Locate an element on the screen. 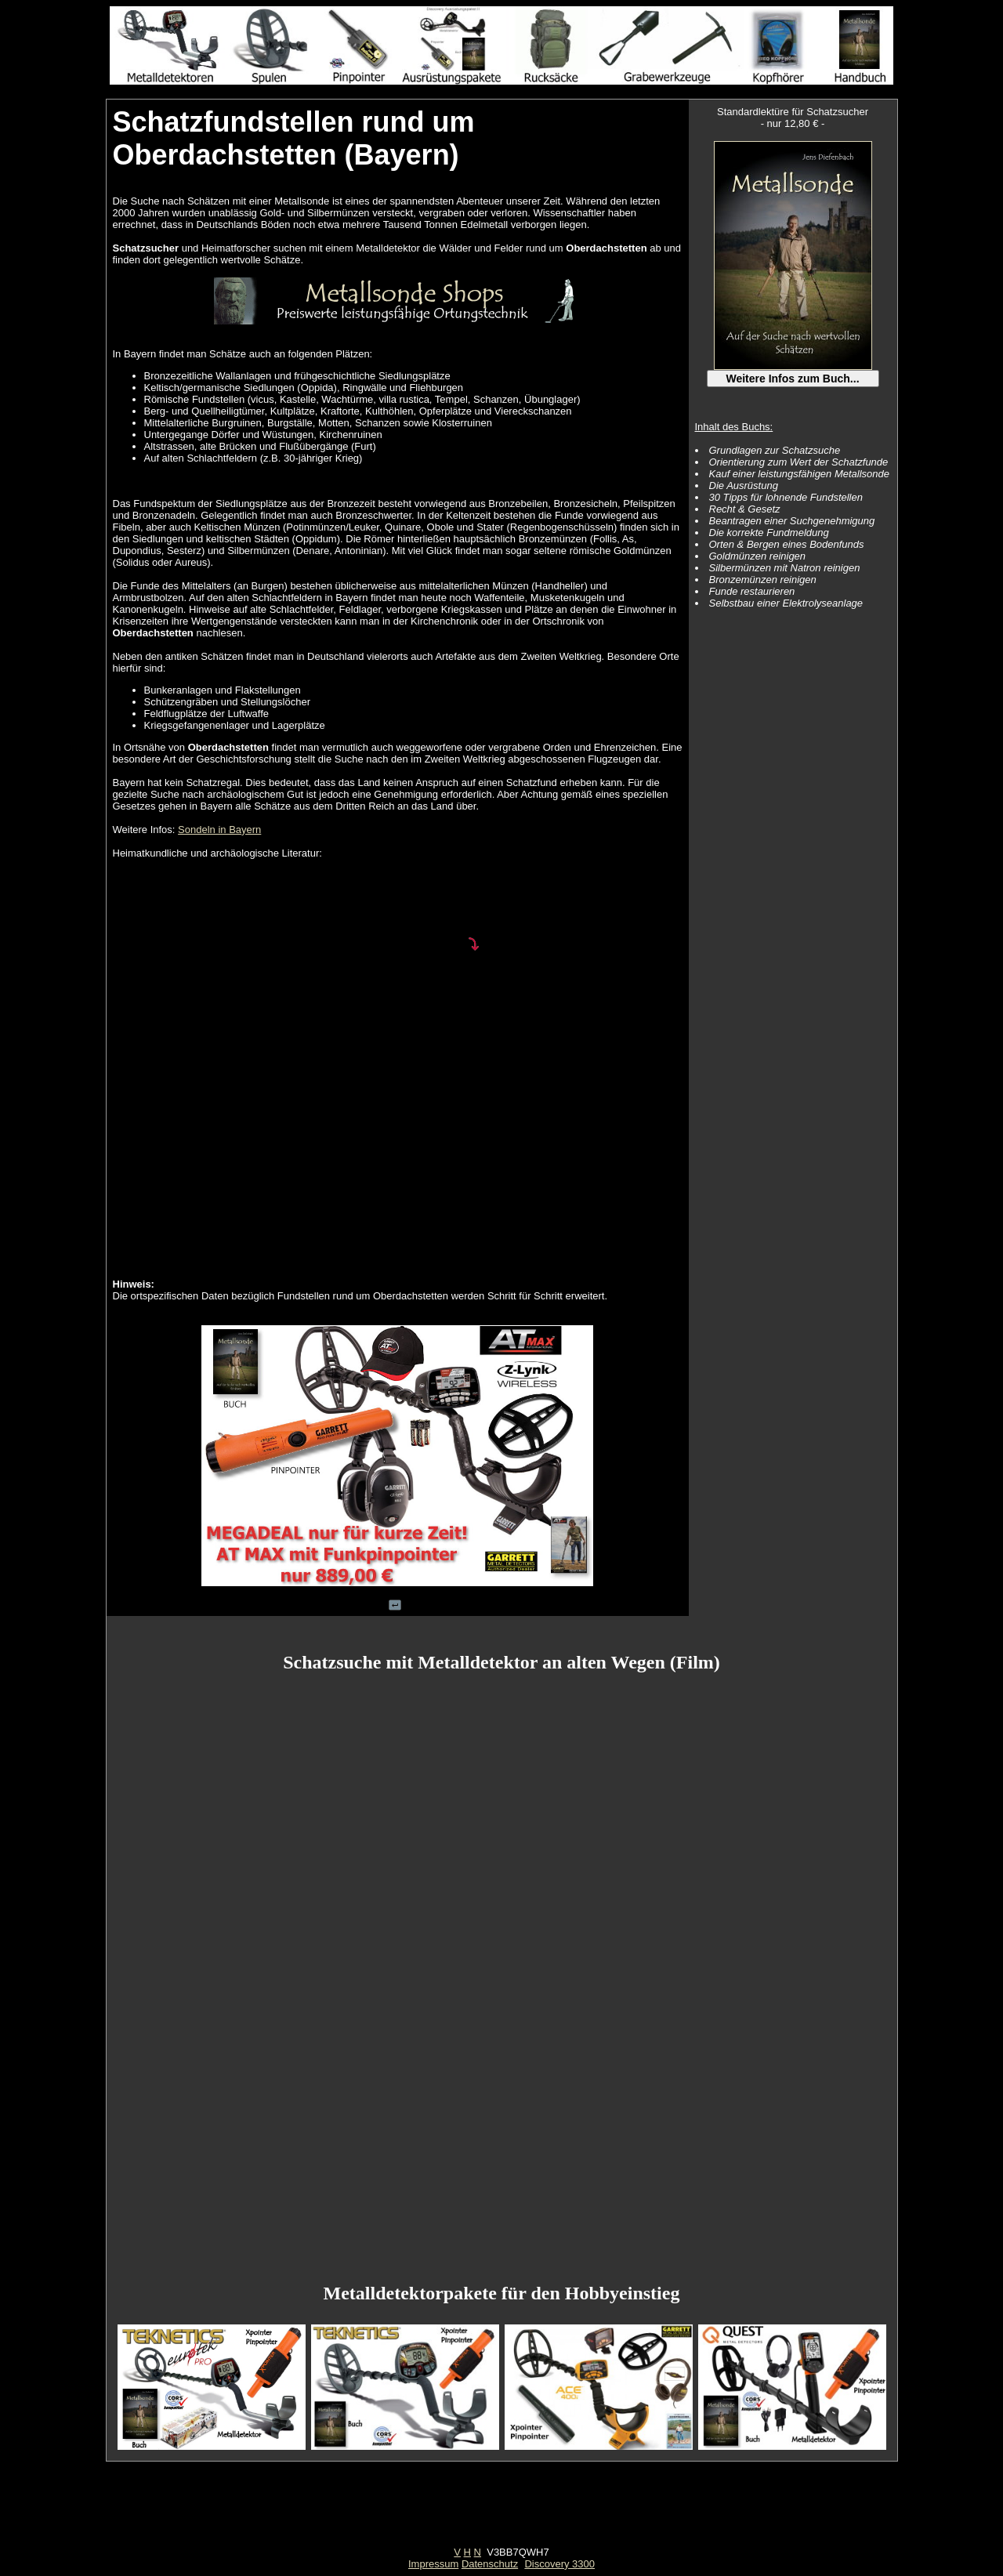 This screenshot has width=1003, height=2576. redirect or forward content downward is located at coordinates (473, 944).